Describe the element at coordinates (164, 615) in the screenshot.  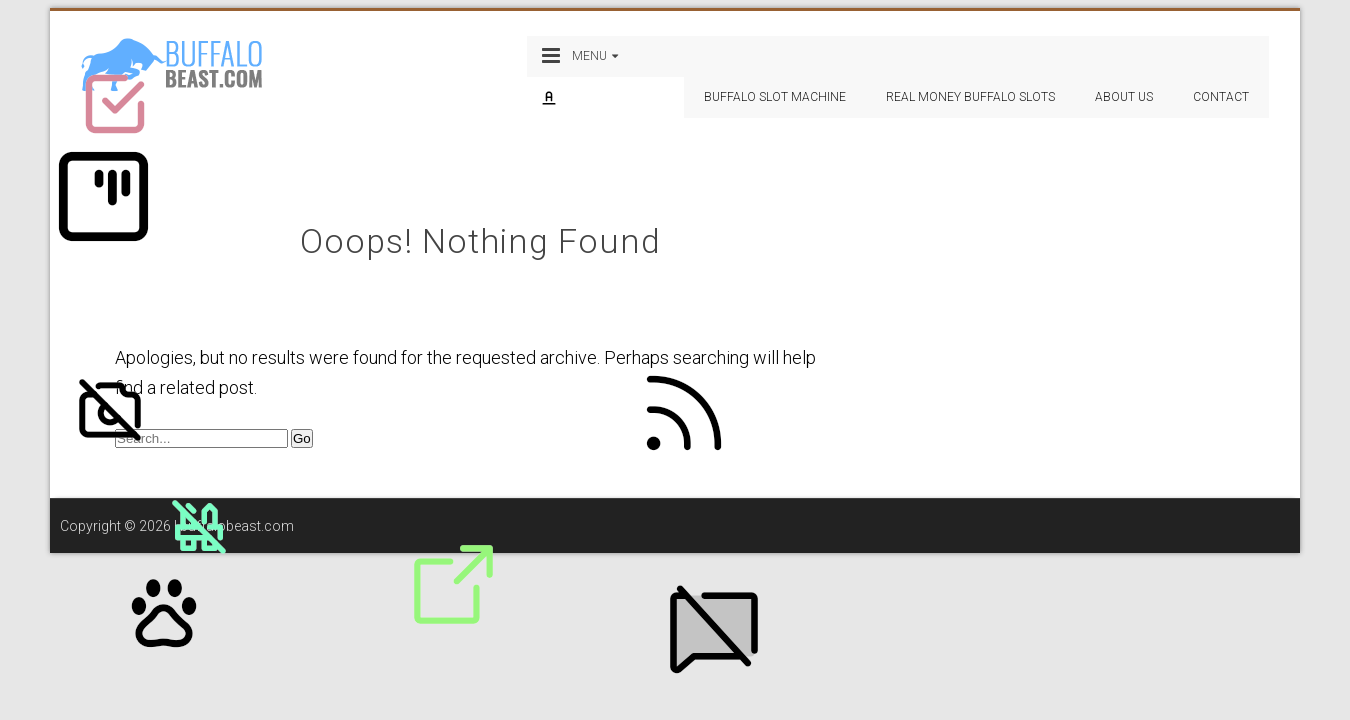
I see `open baidu search engine` at that location.